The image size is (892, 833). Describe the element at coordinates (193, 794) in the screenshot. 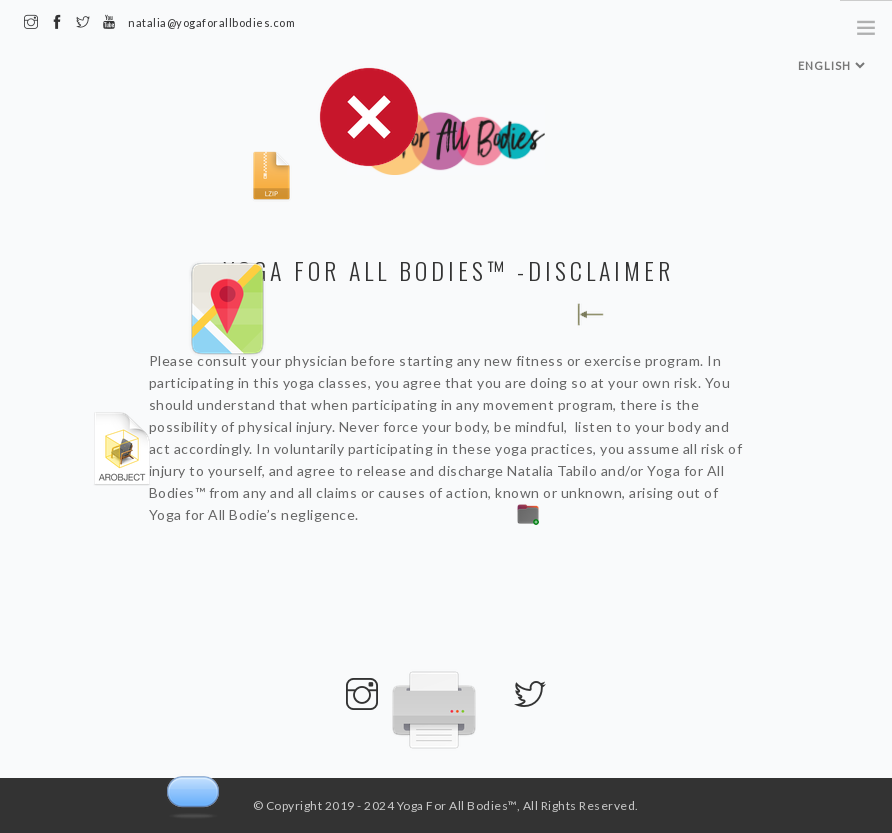

I see `add or manage labels for items` at that location.